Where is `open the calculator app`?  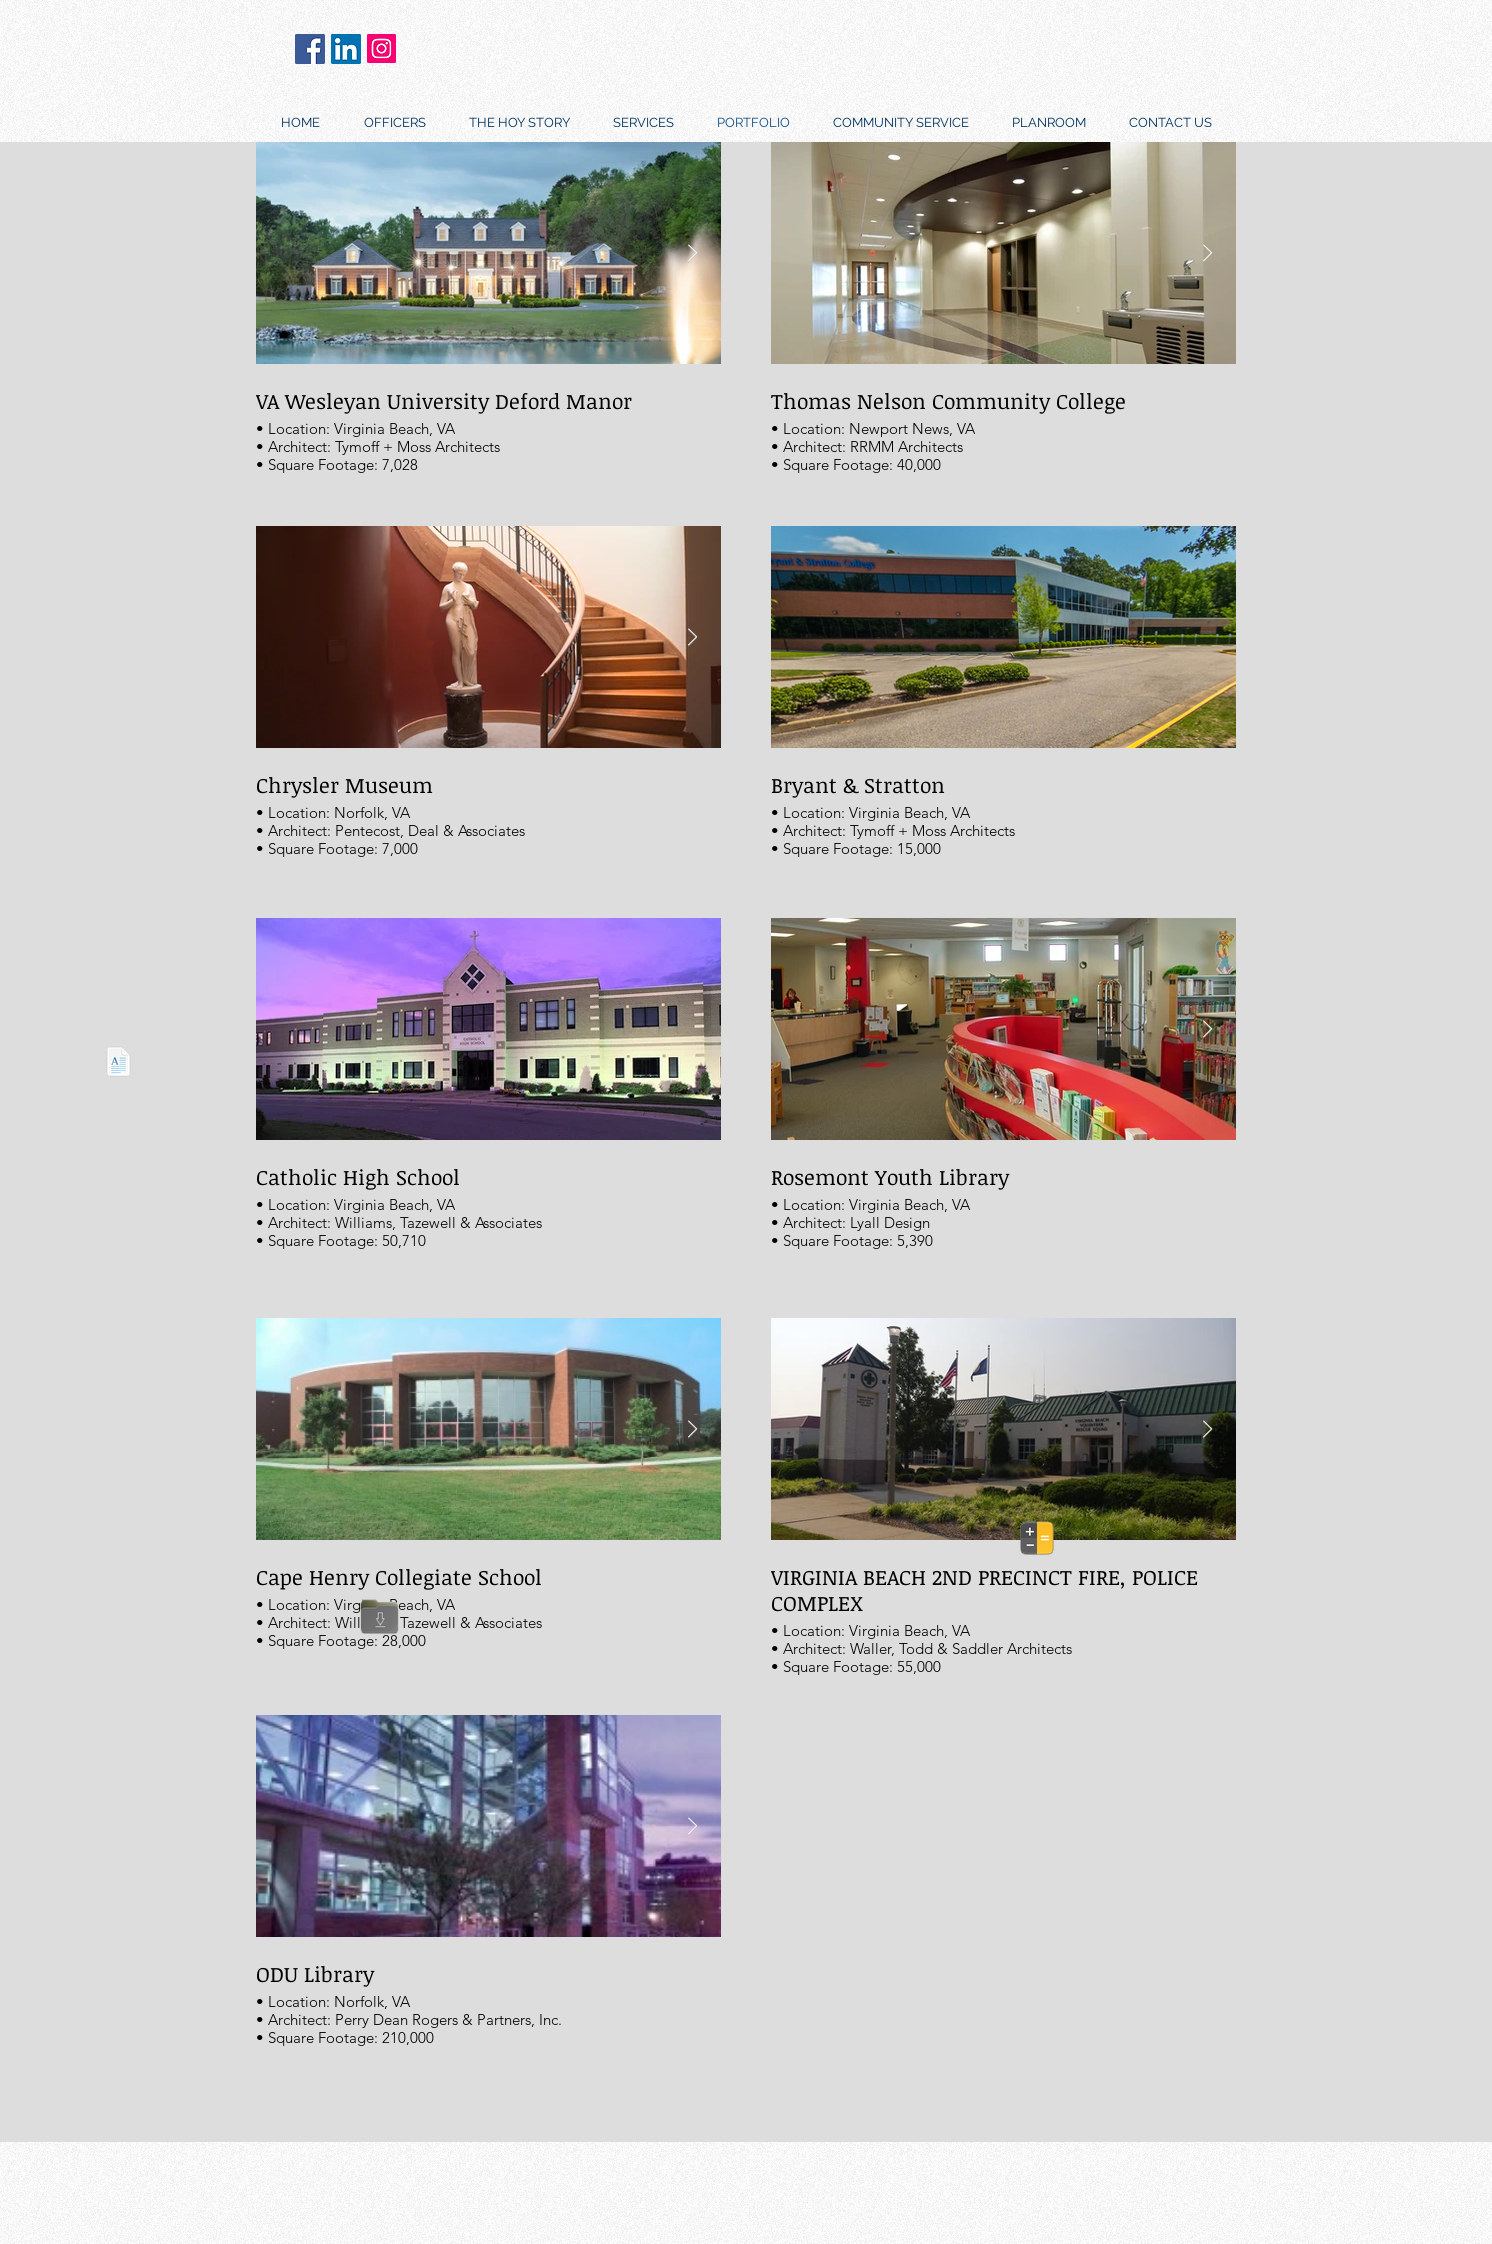
open the calculator app is located at coordinates (1037, 1538).